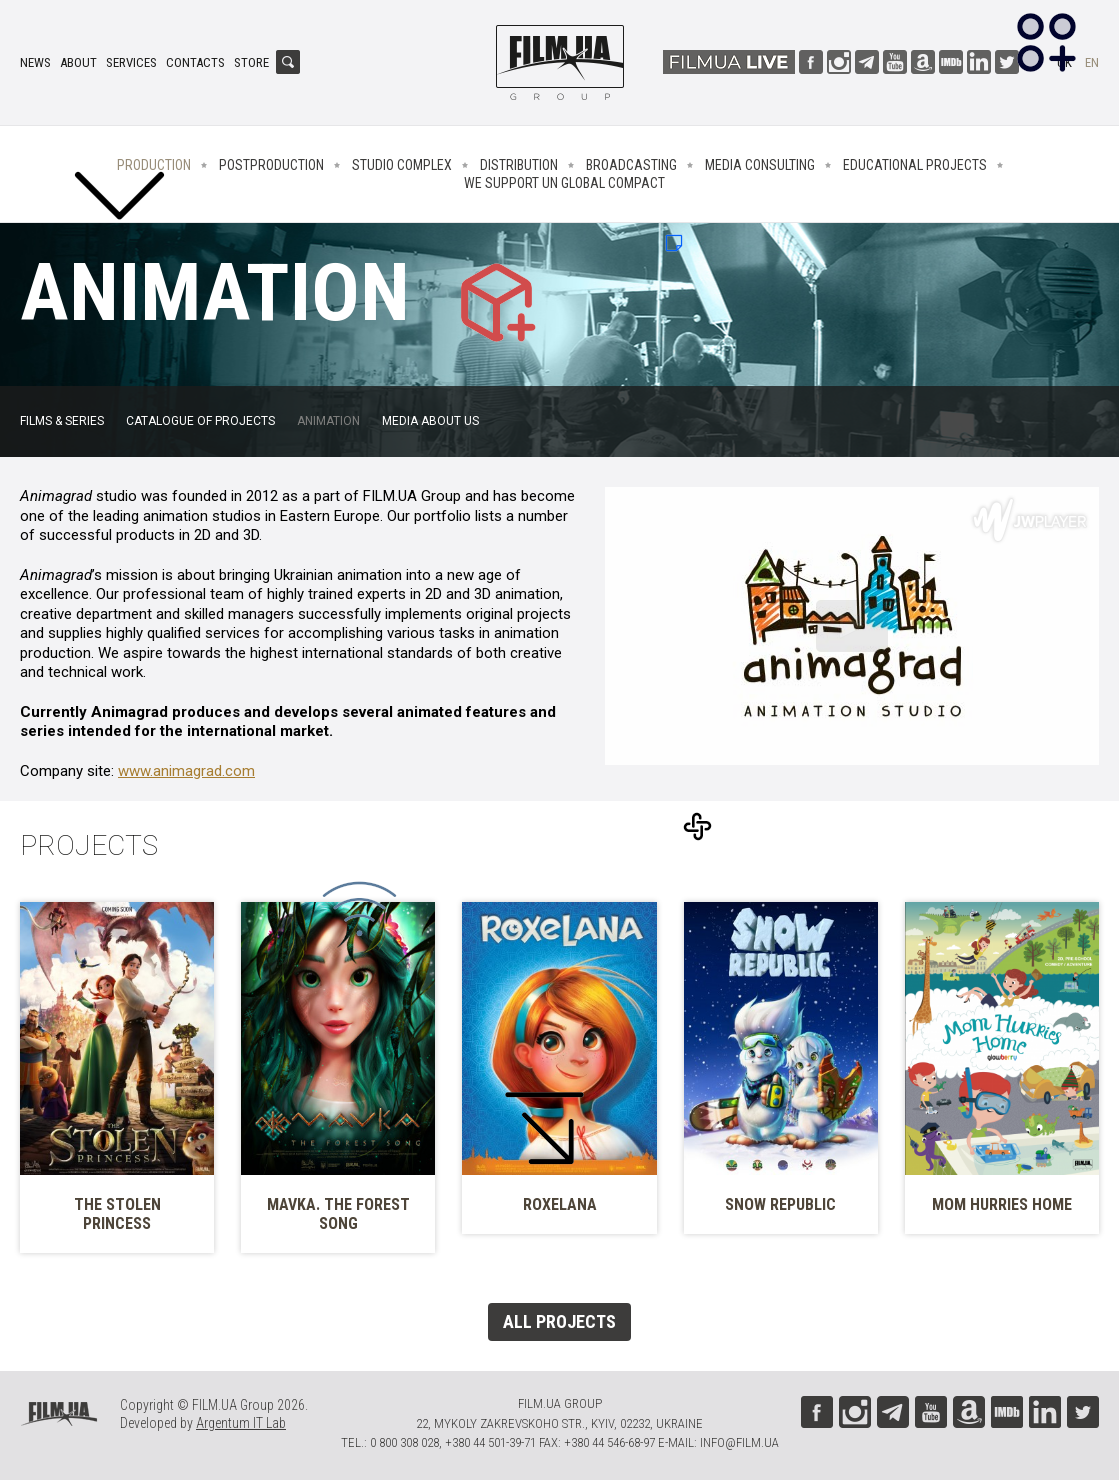 The height and width of the screenshot is (1480, 1119). I want to click on add a new 3D object or model, so click(496, 302).